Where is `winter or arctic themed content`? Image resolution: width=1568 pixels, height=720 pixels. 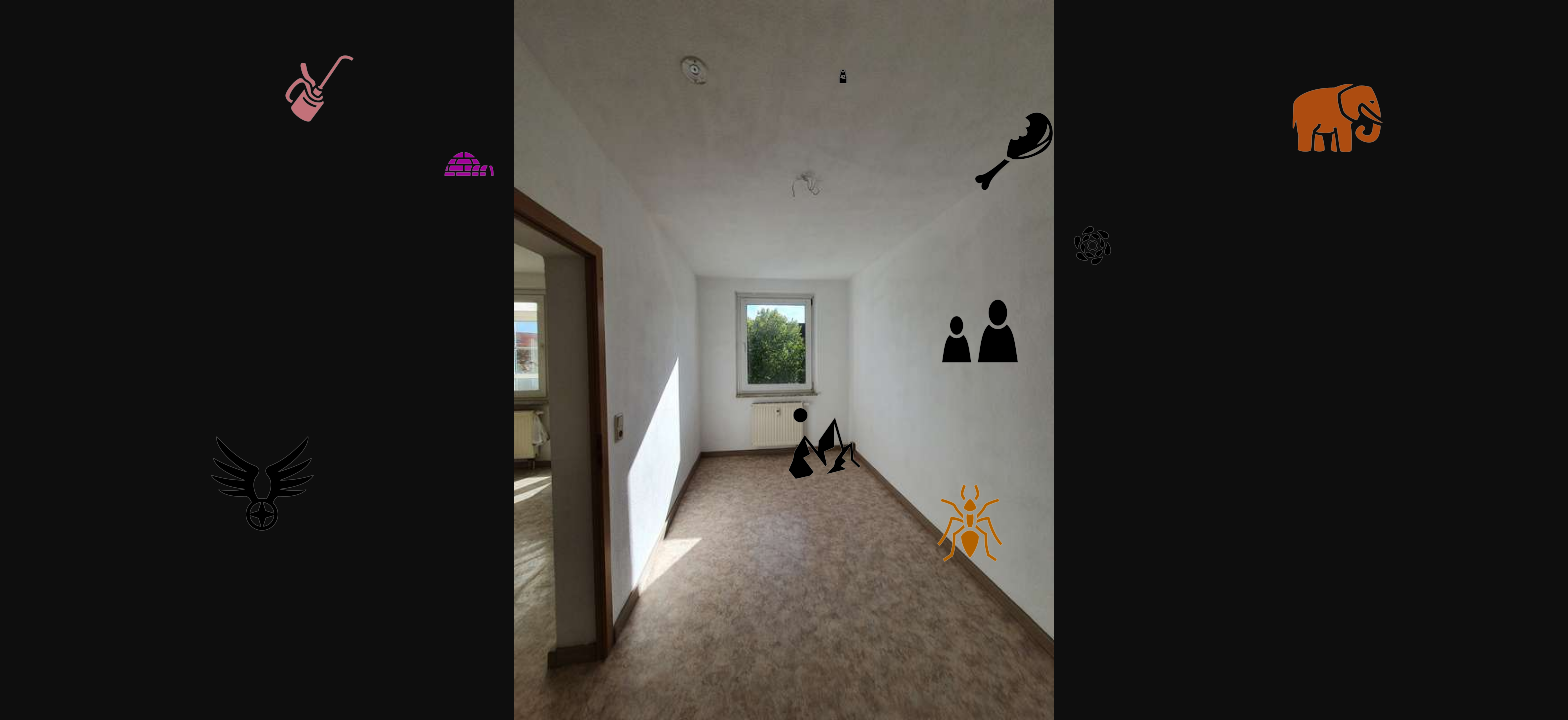 winter or arctic themed content is located at coordinates (469, 164).